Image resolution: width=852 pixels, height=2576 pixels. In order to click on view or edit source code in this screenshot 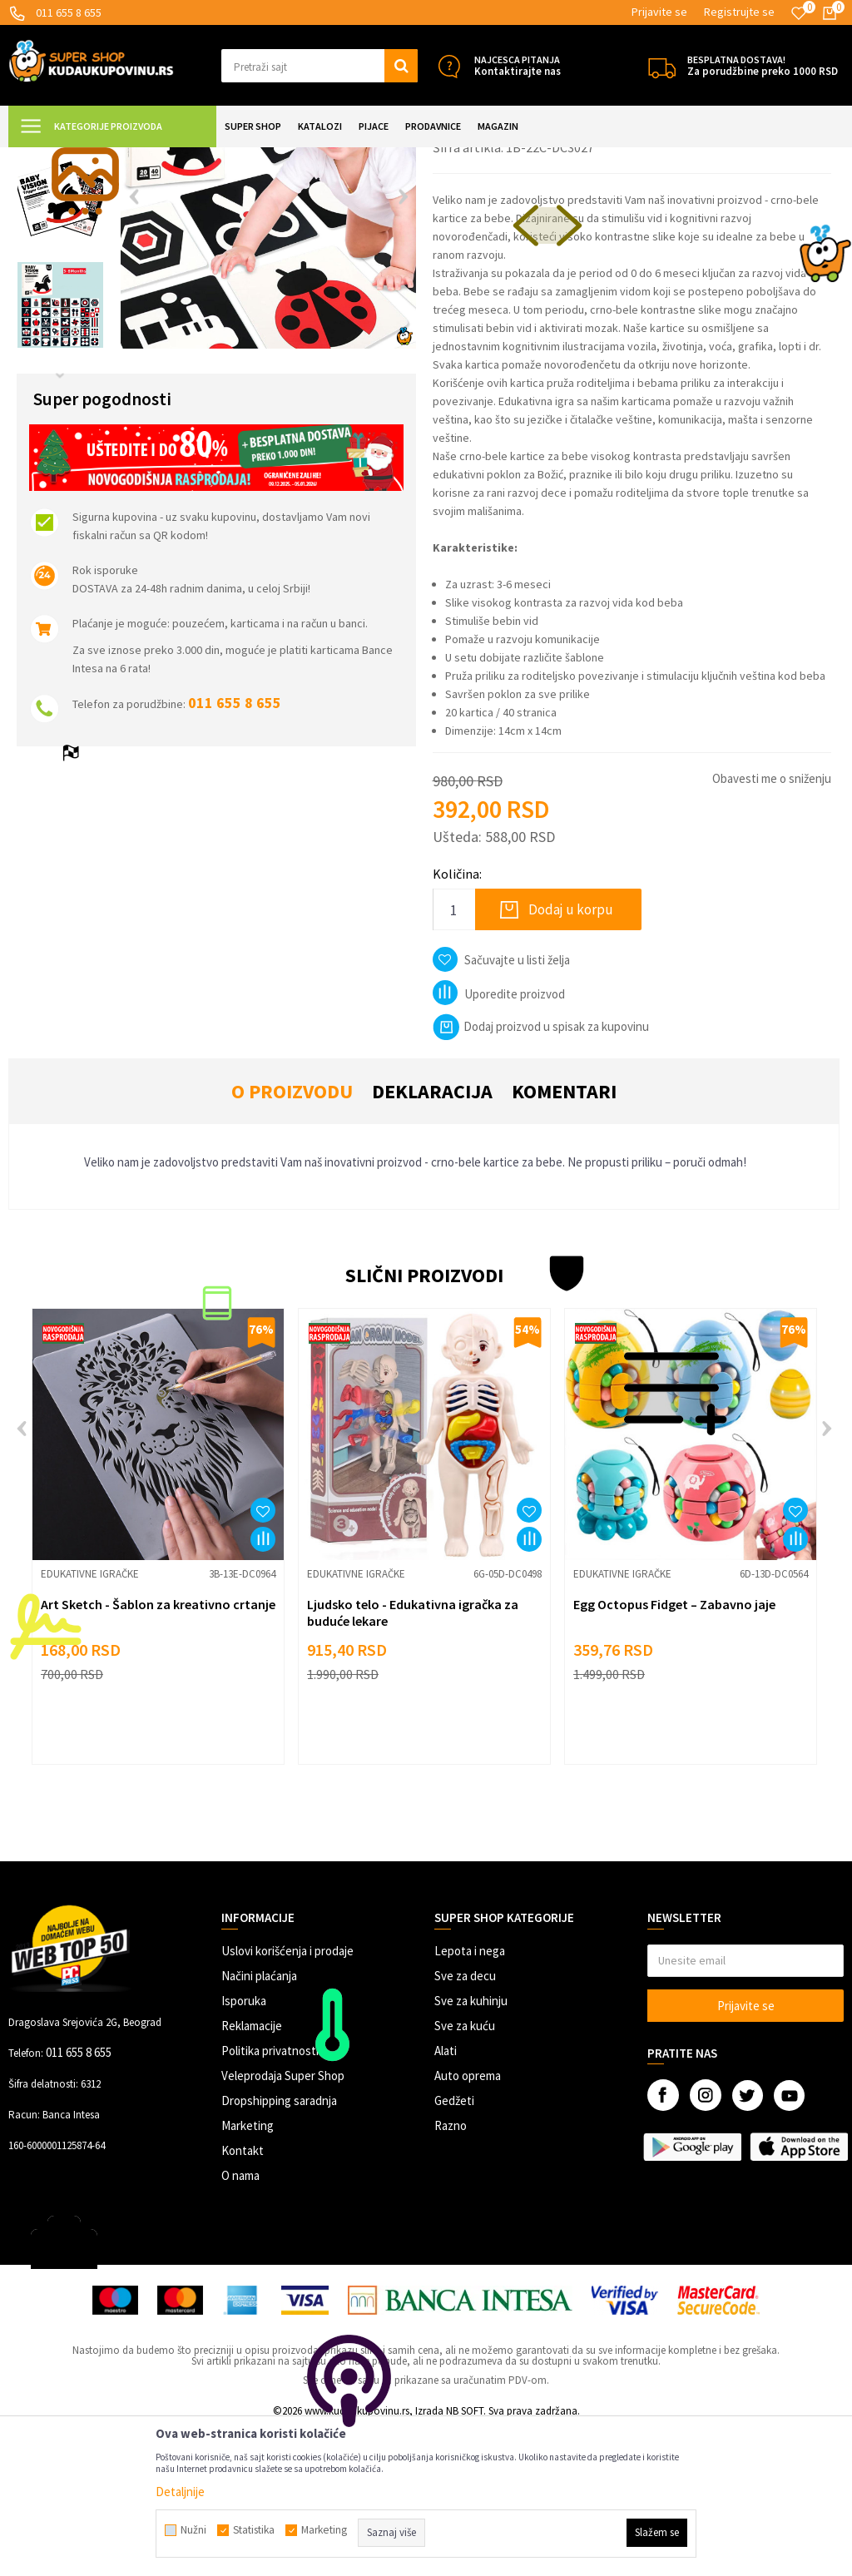, I will do `click(547, 225)`.